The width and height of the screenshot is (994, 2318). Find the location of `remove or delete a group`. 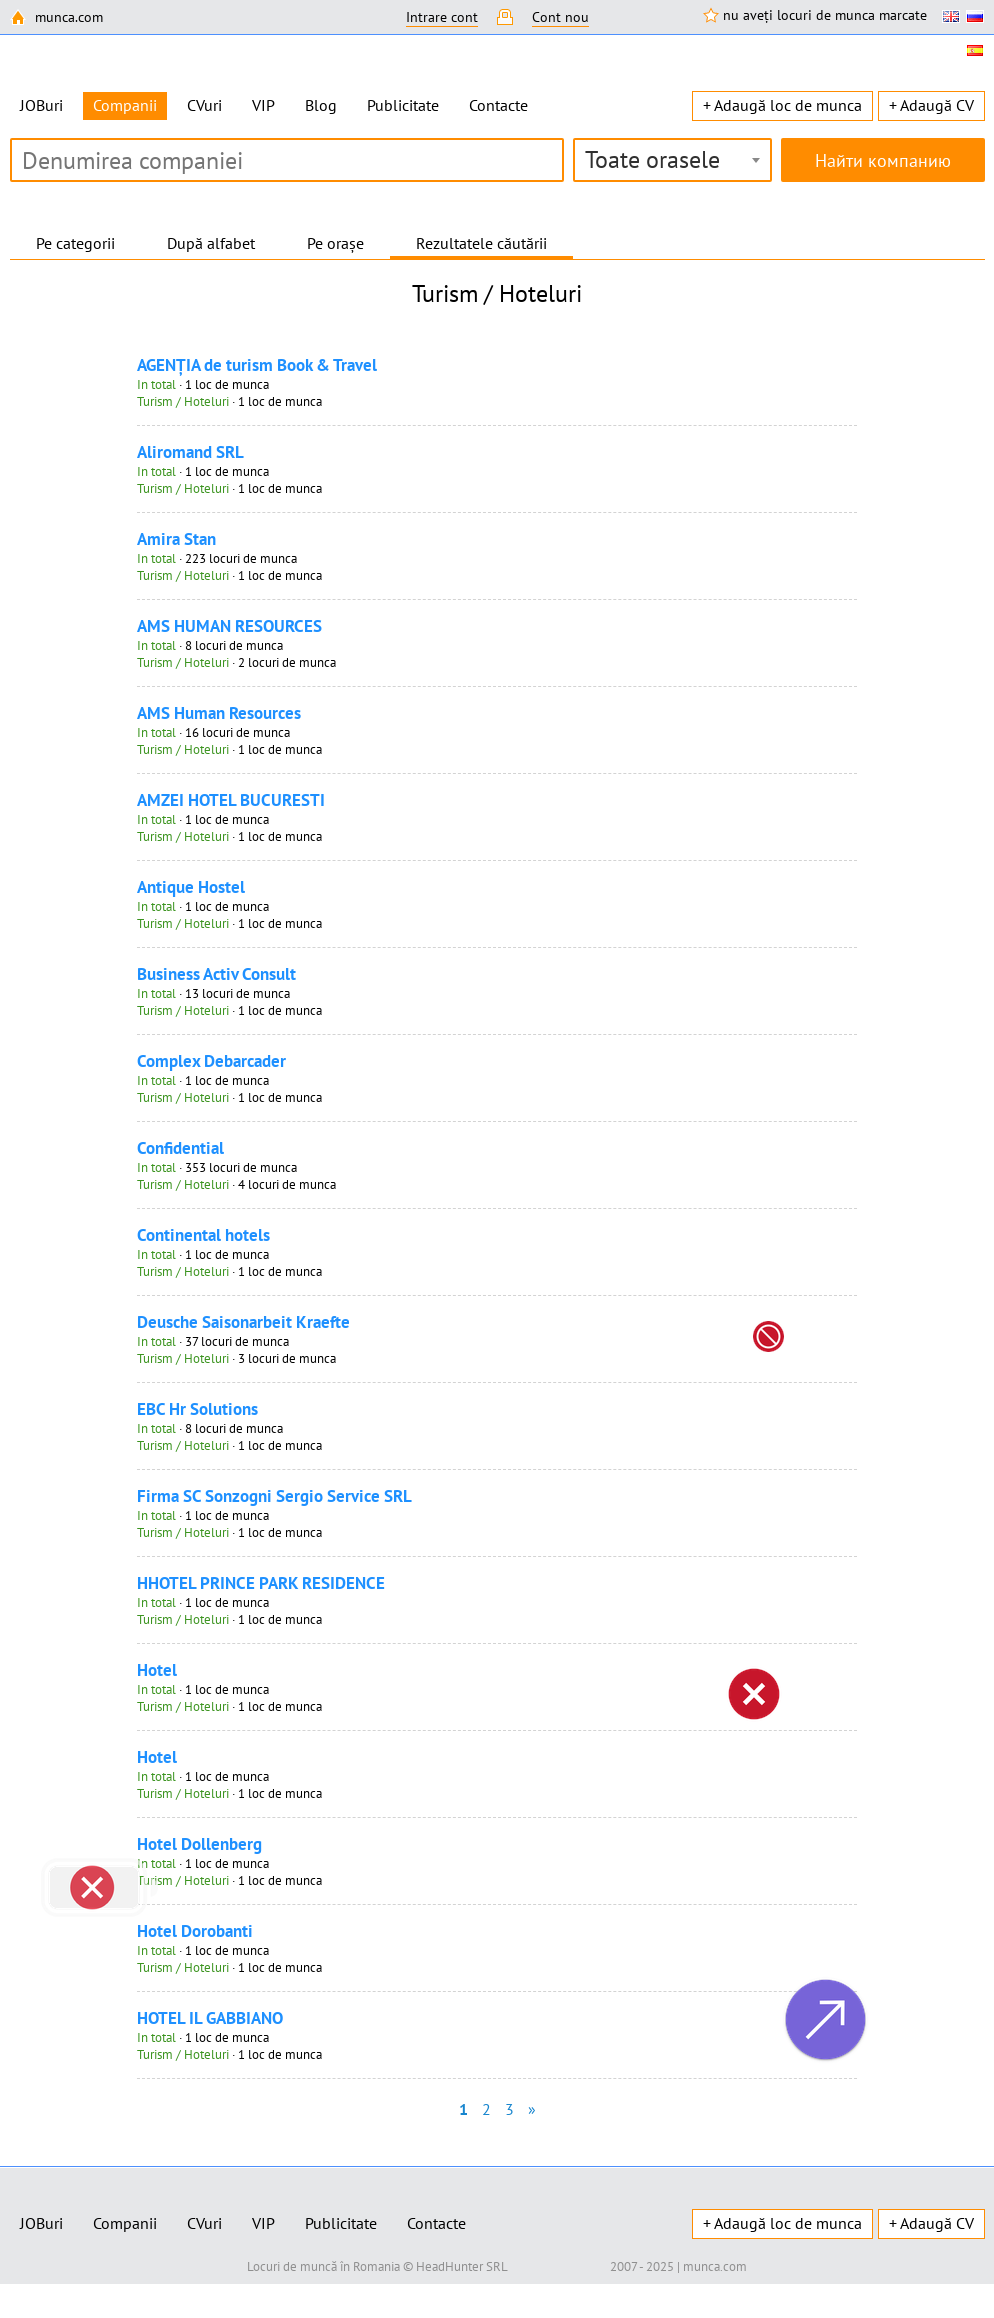

remove or delete a group is located at coordinates (768, 1336).